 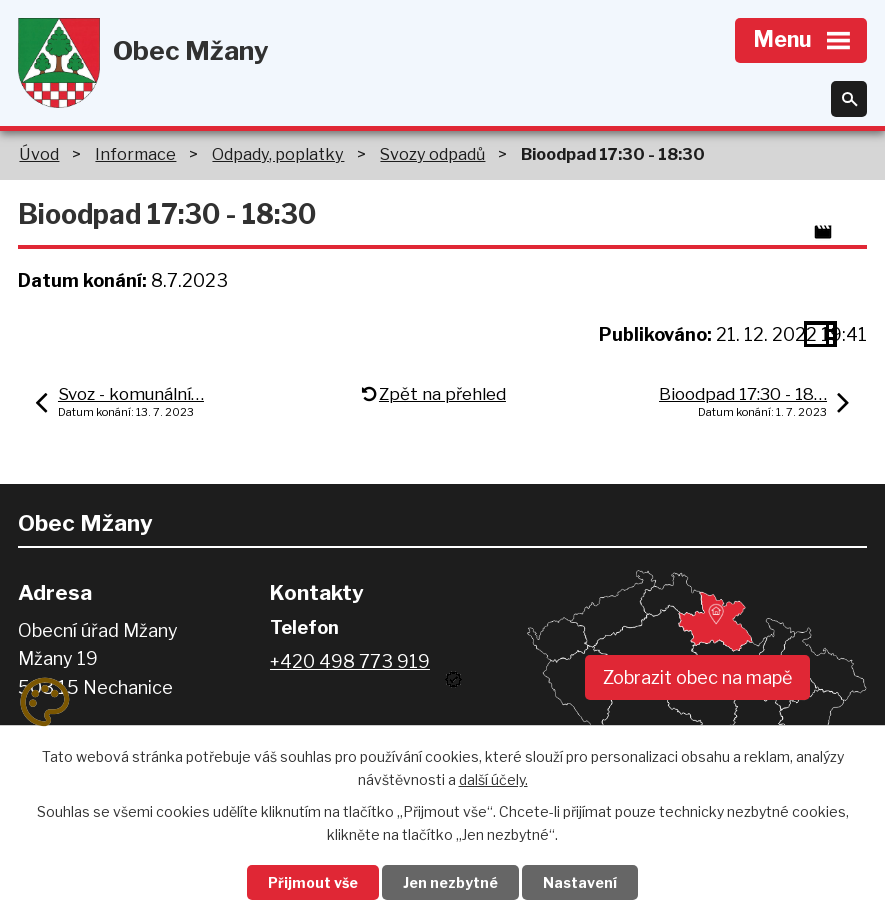 What do you see at coordinates (453, 679) in the screenshot?
I see `indicates a verified account or profile` at bounding box center [453, 679].